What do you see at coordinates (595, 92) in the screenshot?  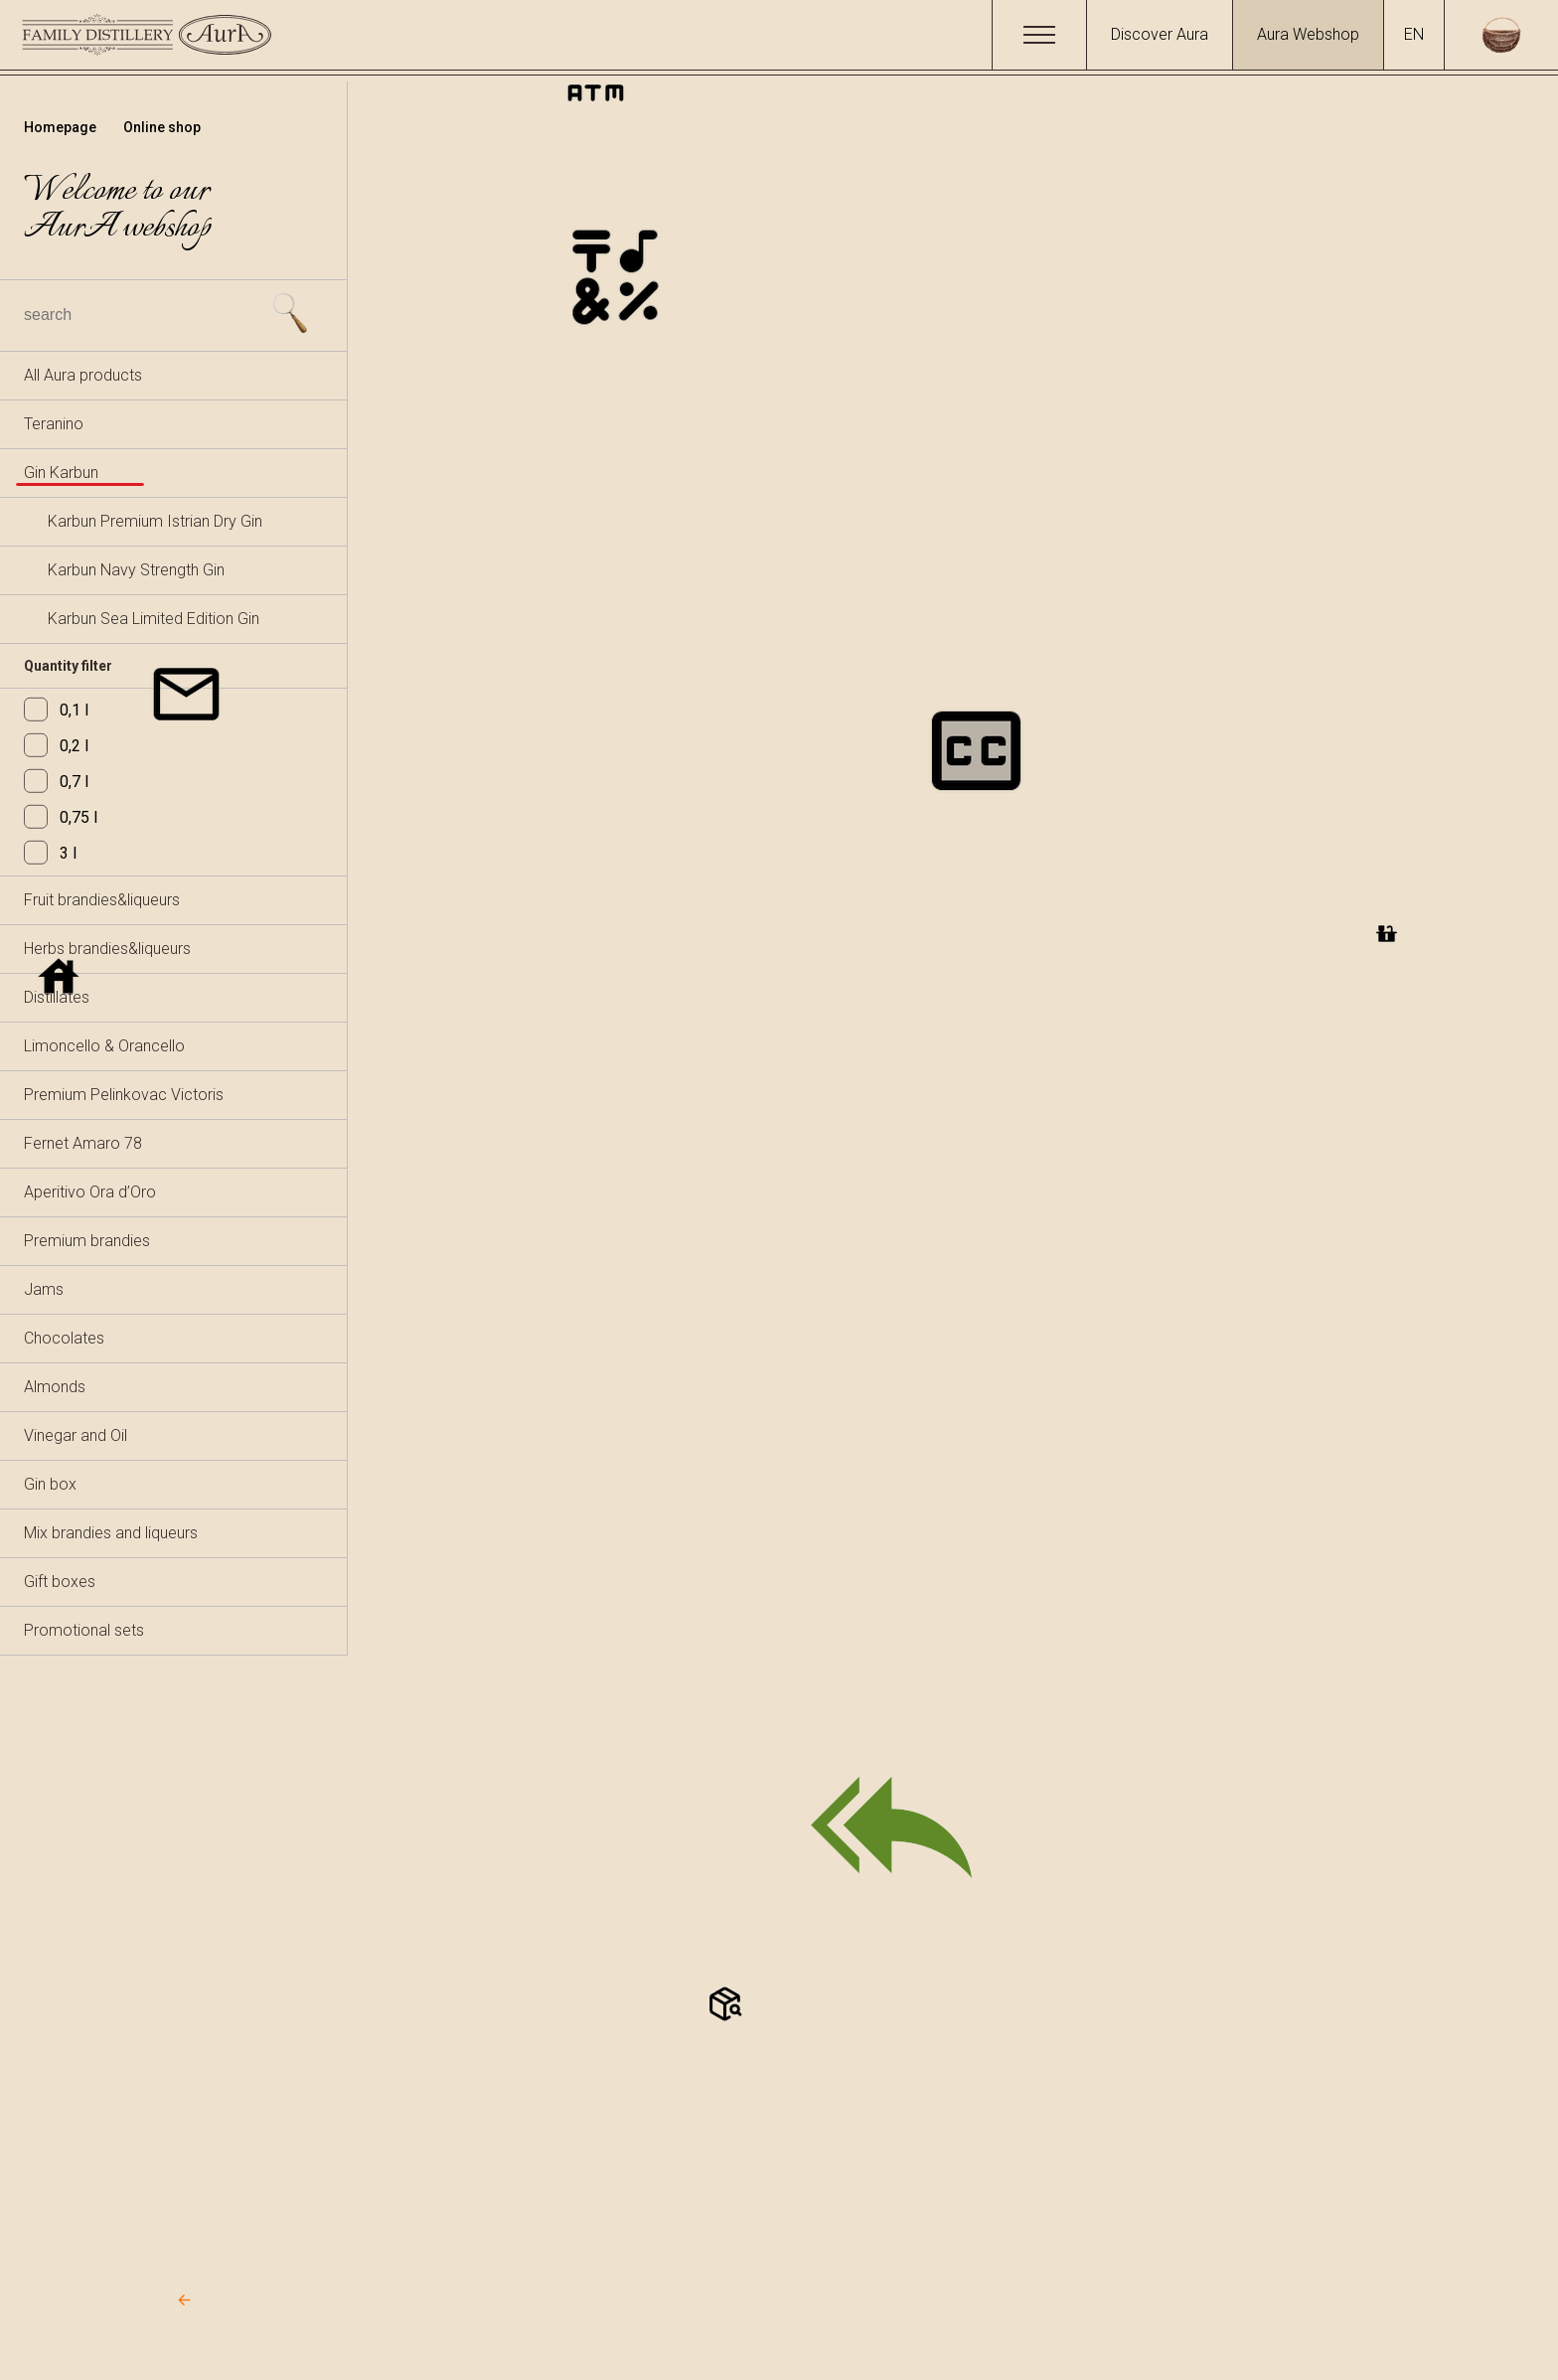 I see `find nearby ATM locations` at bounding box center [595, 92].